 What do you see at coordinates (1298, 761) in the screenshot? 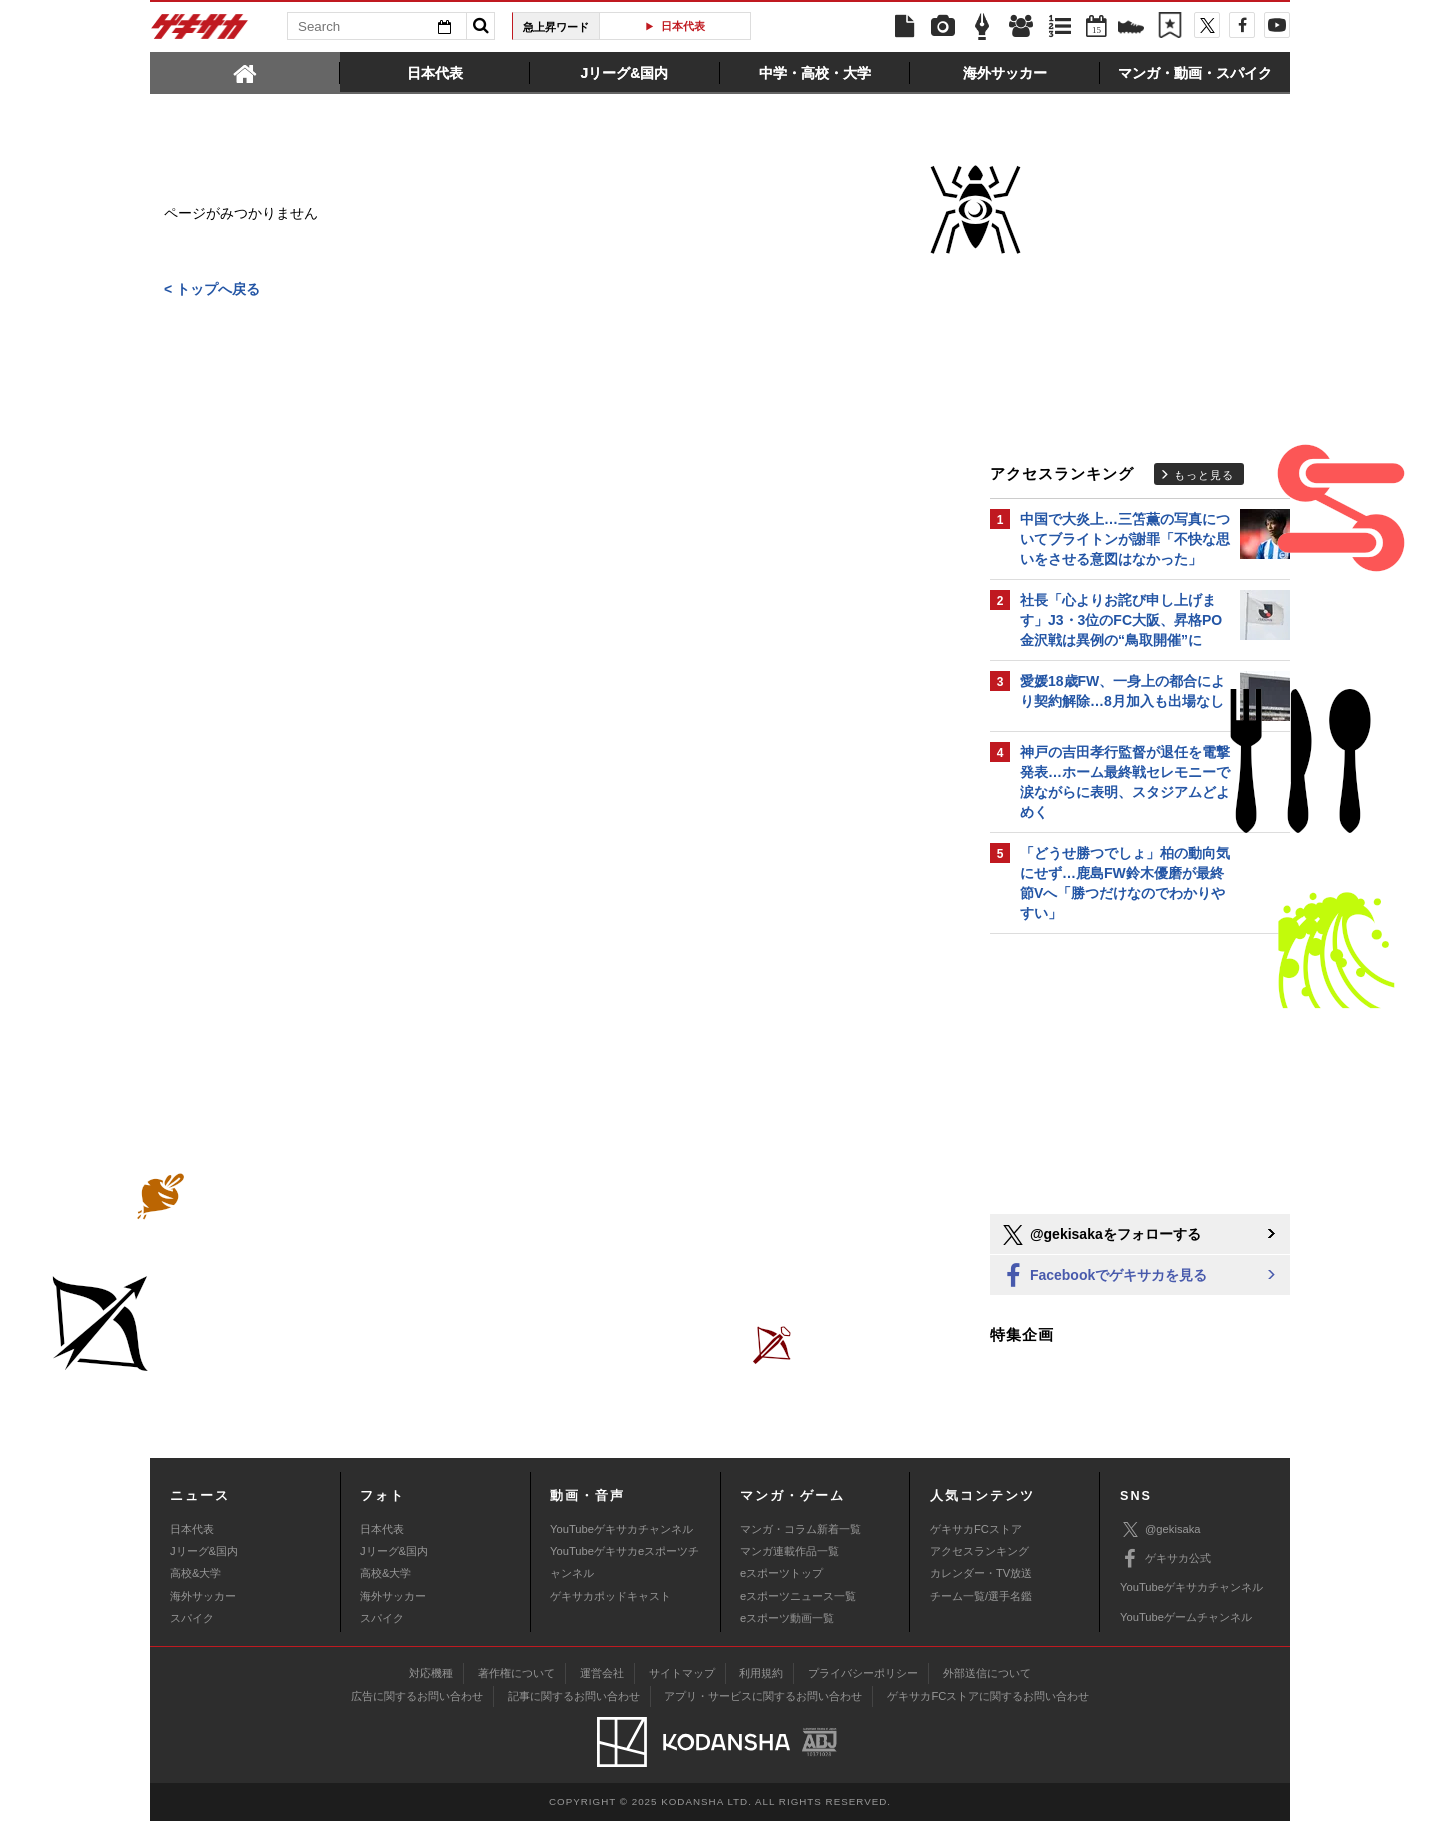
I see `view nearby restaurants or dining options` at bounding box center [1298, 761].